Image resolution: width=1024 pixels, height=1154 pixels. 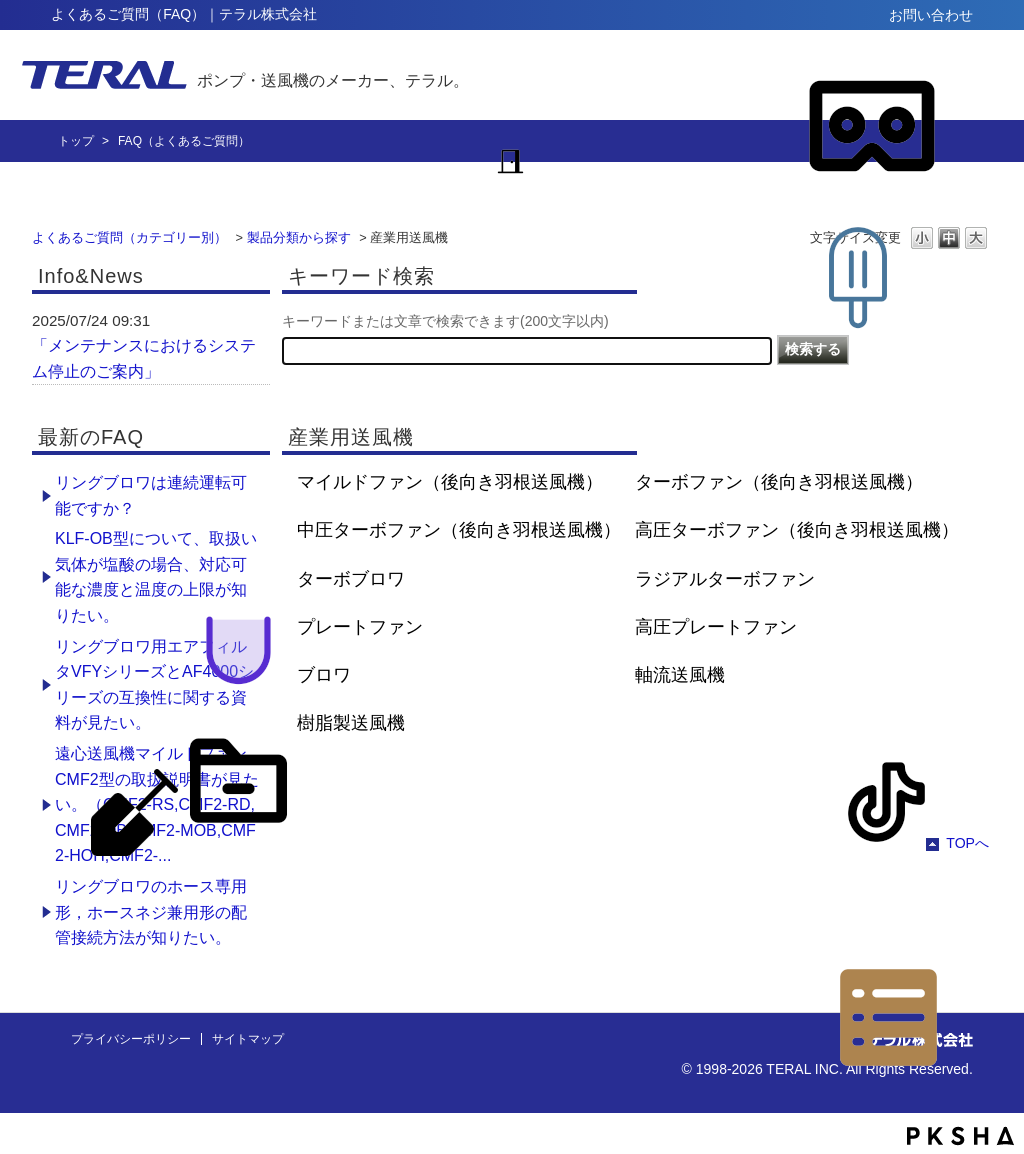 What do you see at coordinates (858, 276) in the screenshot?
I see `indicates summer or seasonal content` at bounding box center [858, 276].